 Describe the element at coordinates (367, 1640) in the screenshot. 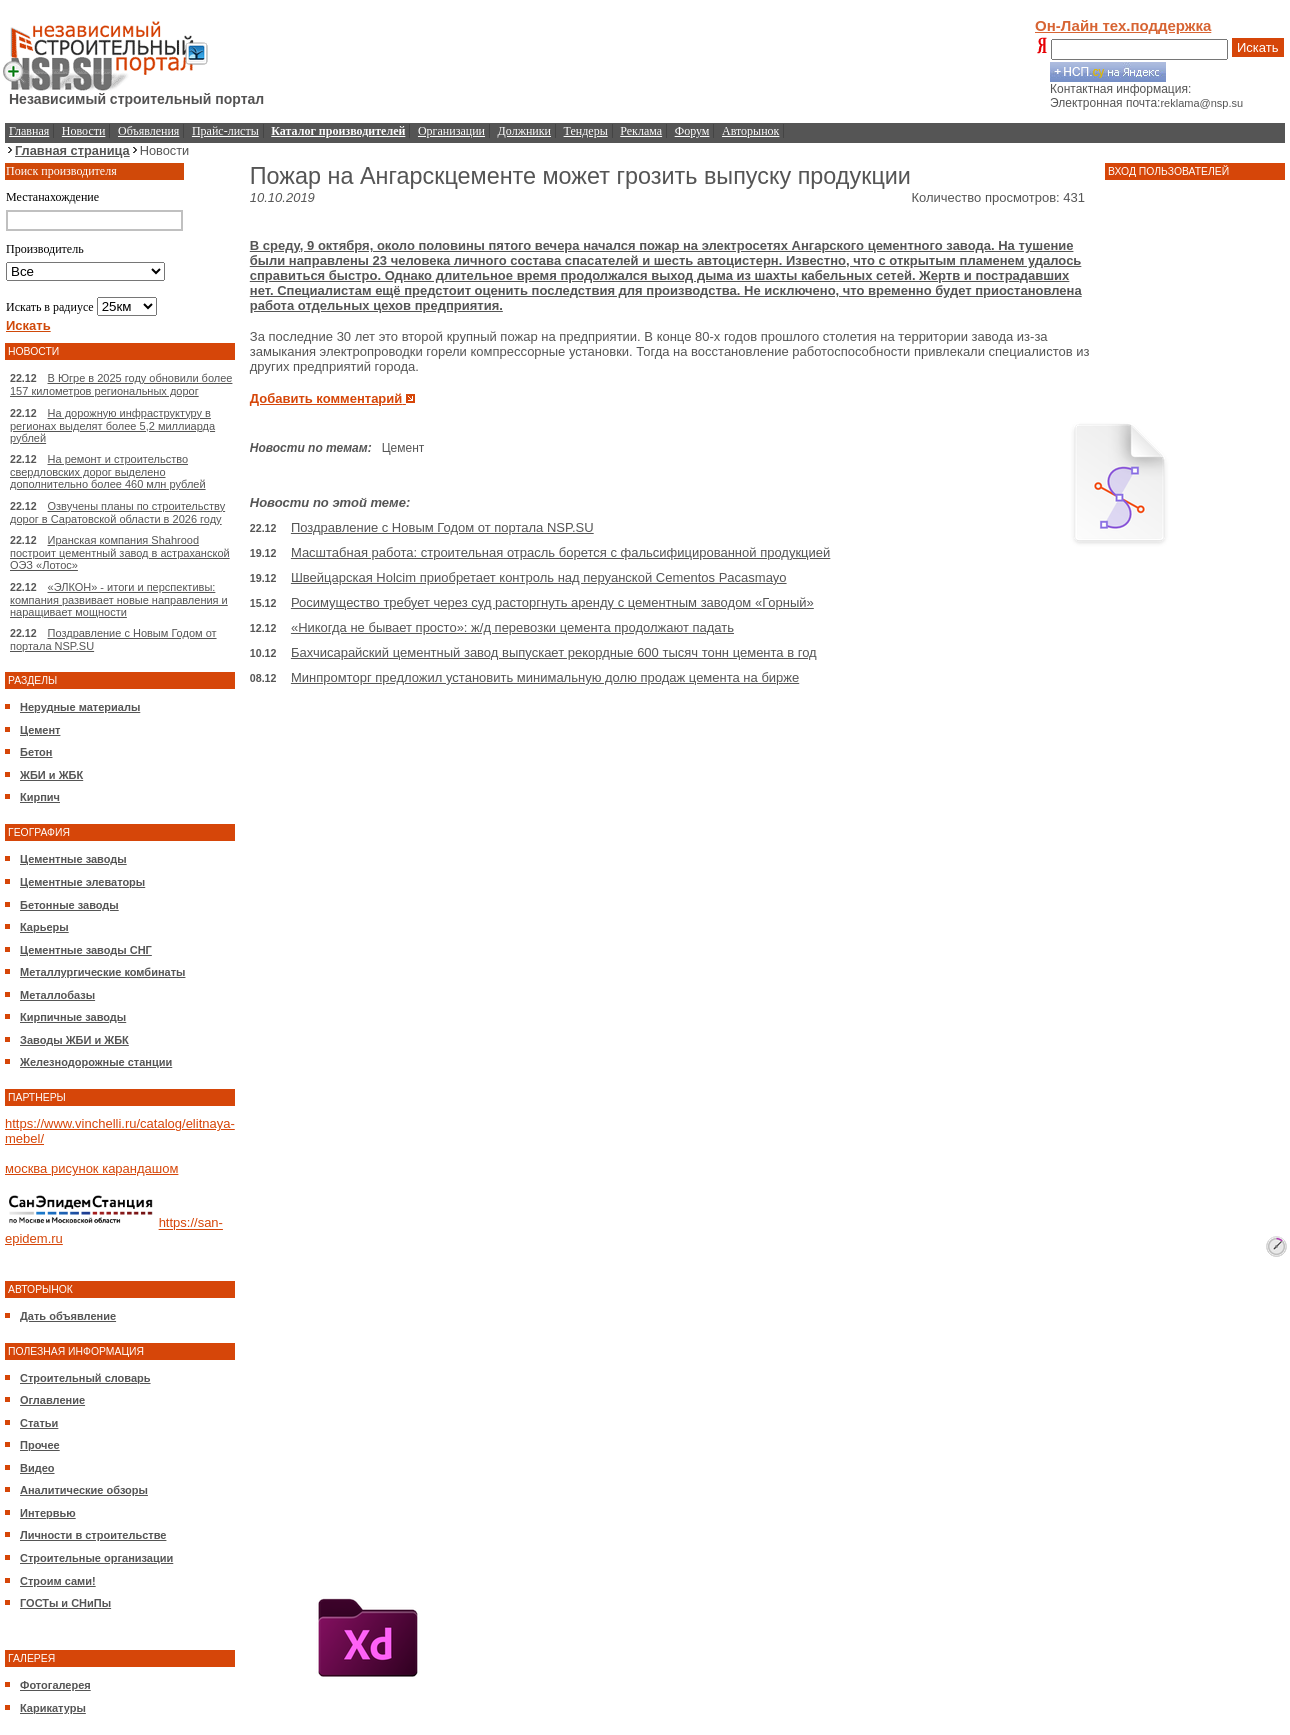

I see `open folder containing Adobe XD project files` at that location.